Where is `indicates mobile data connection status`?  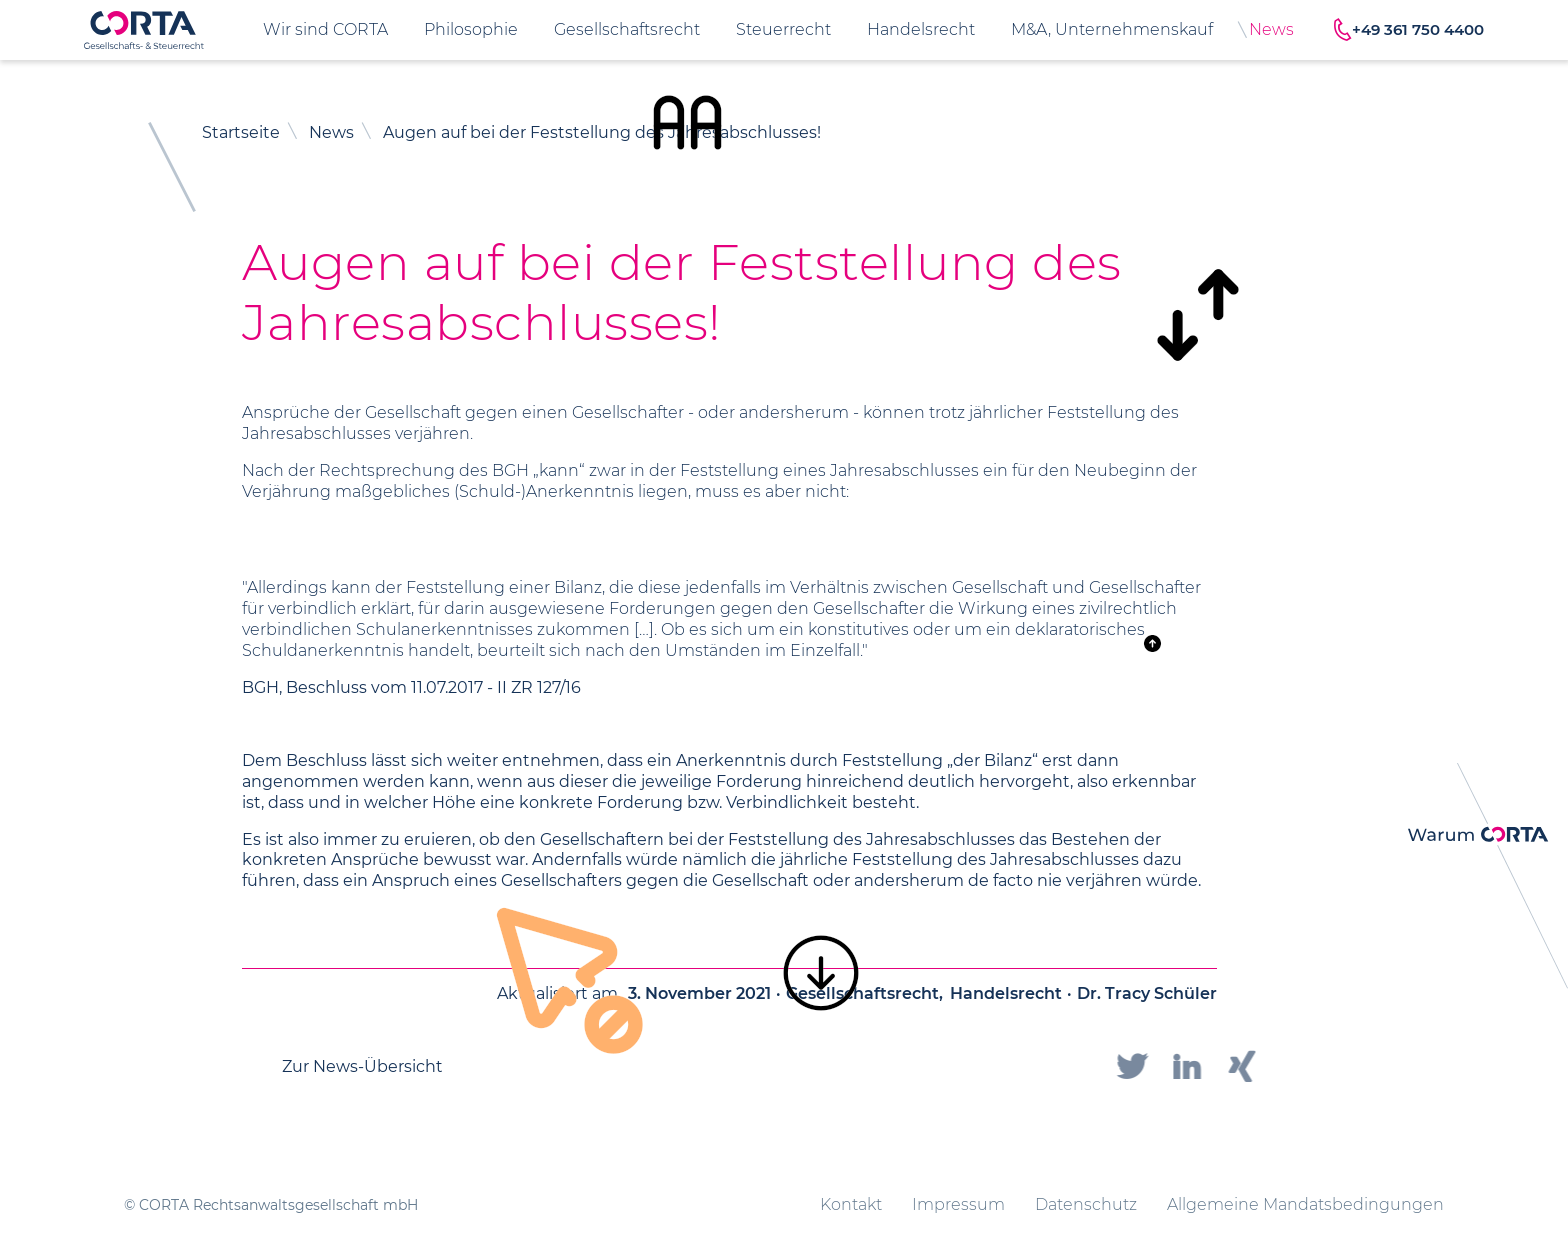
indicates mobile data connection status is located at coordinates (1198, 315).